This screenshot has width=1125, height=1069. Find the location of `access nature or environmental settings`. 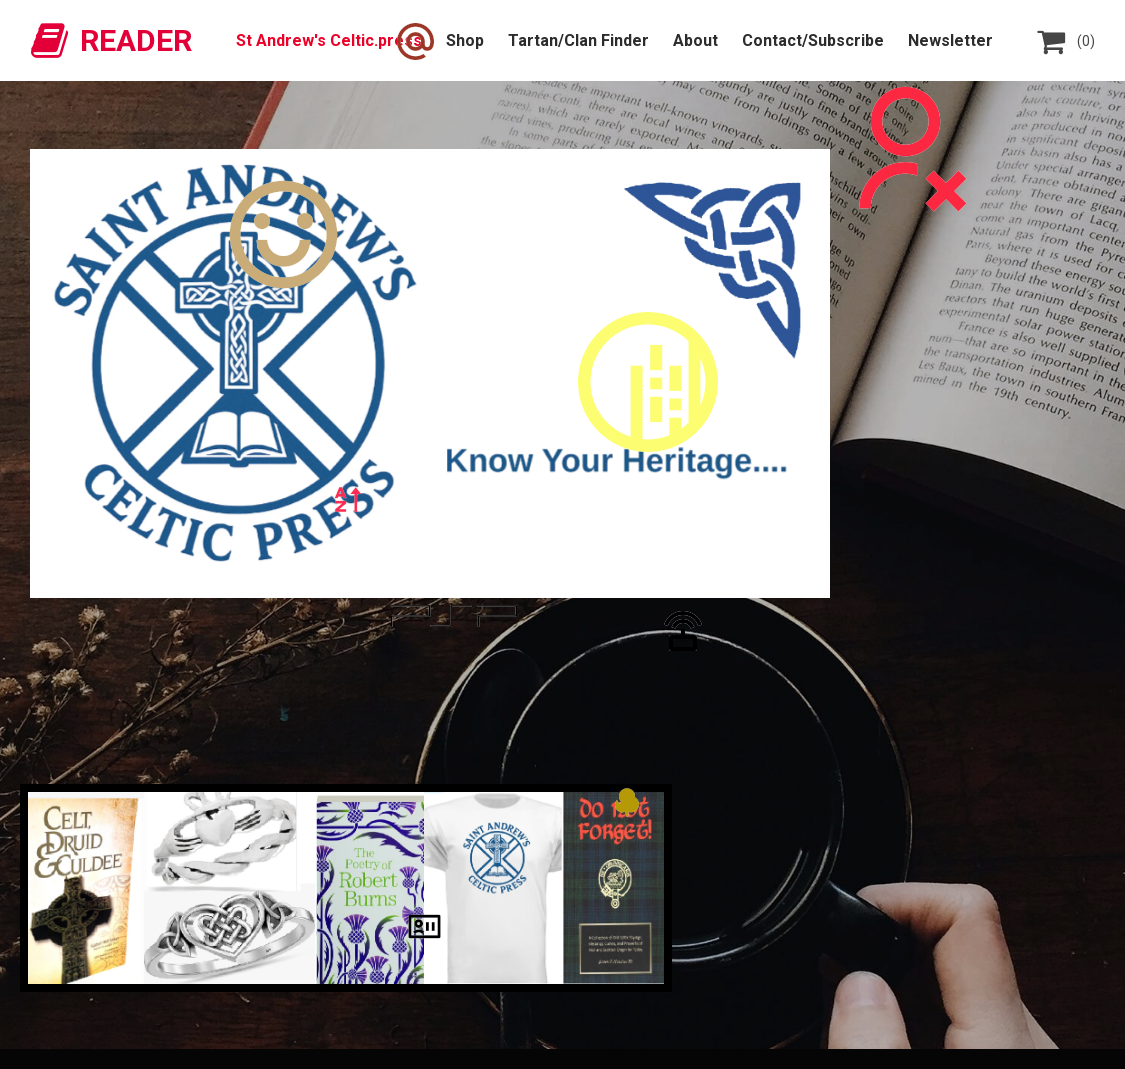

access nature or environmental settings is located at coordinates (627, 803).